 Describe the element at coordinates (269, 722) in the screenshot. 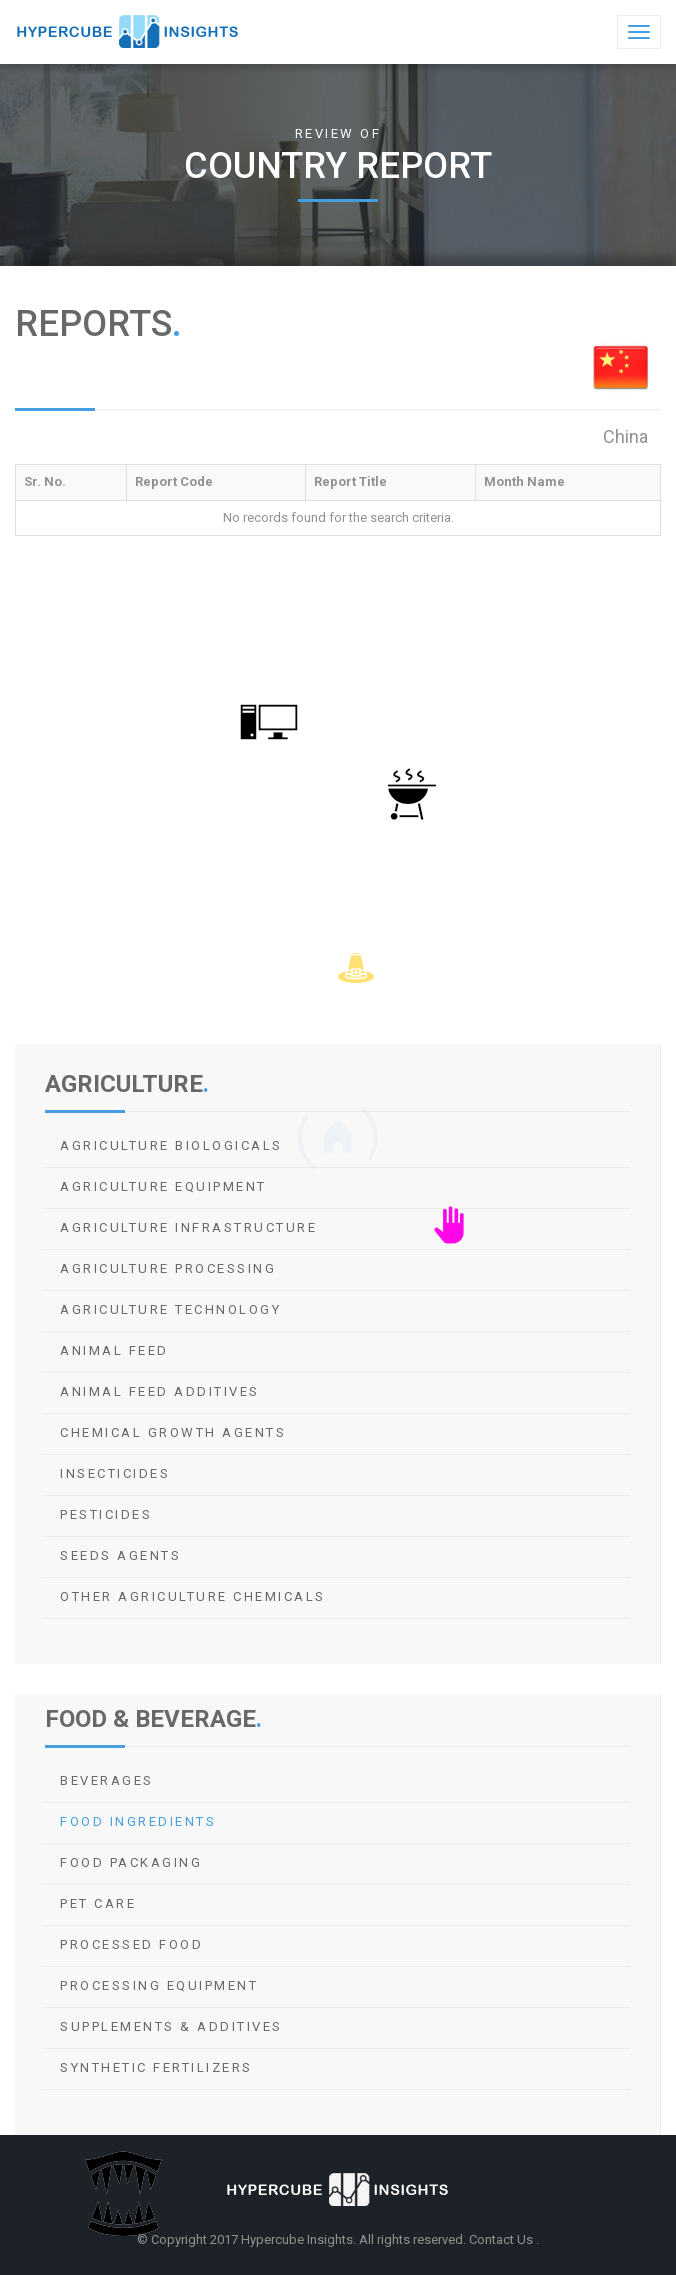

I see `access desktop or PC gaming mode` at that location.